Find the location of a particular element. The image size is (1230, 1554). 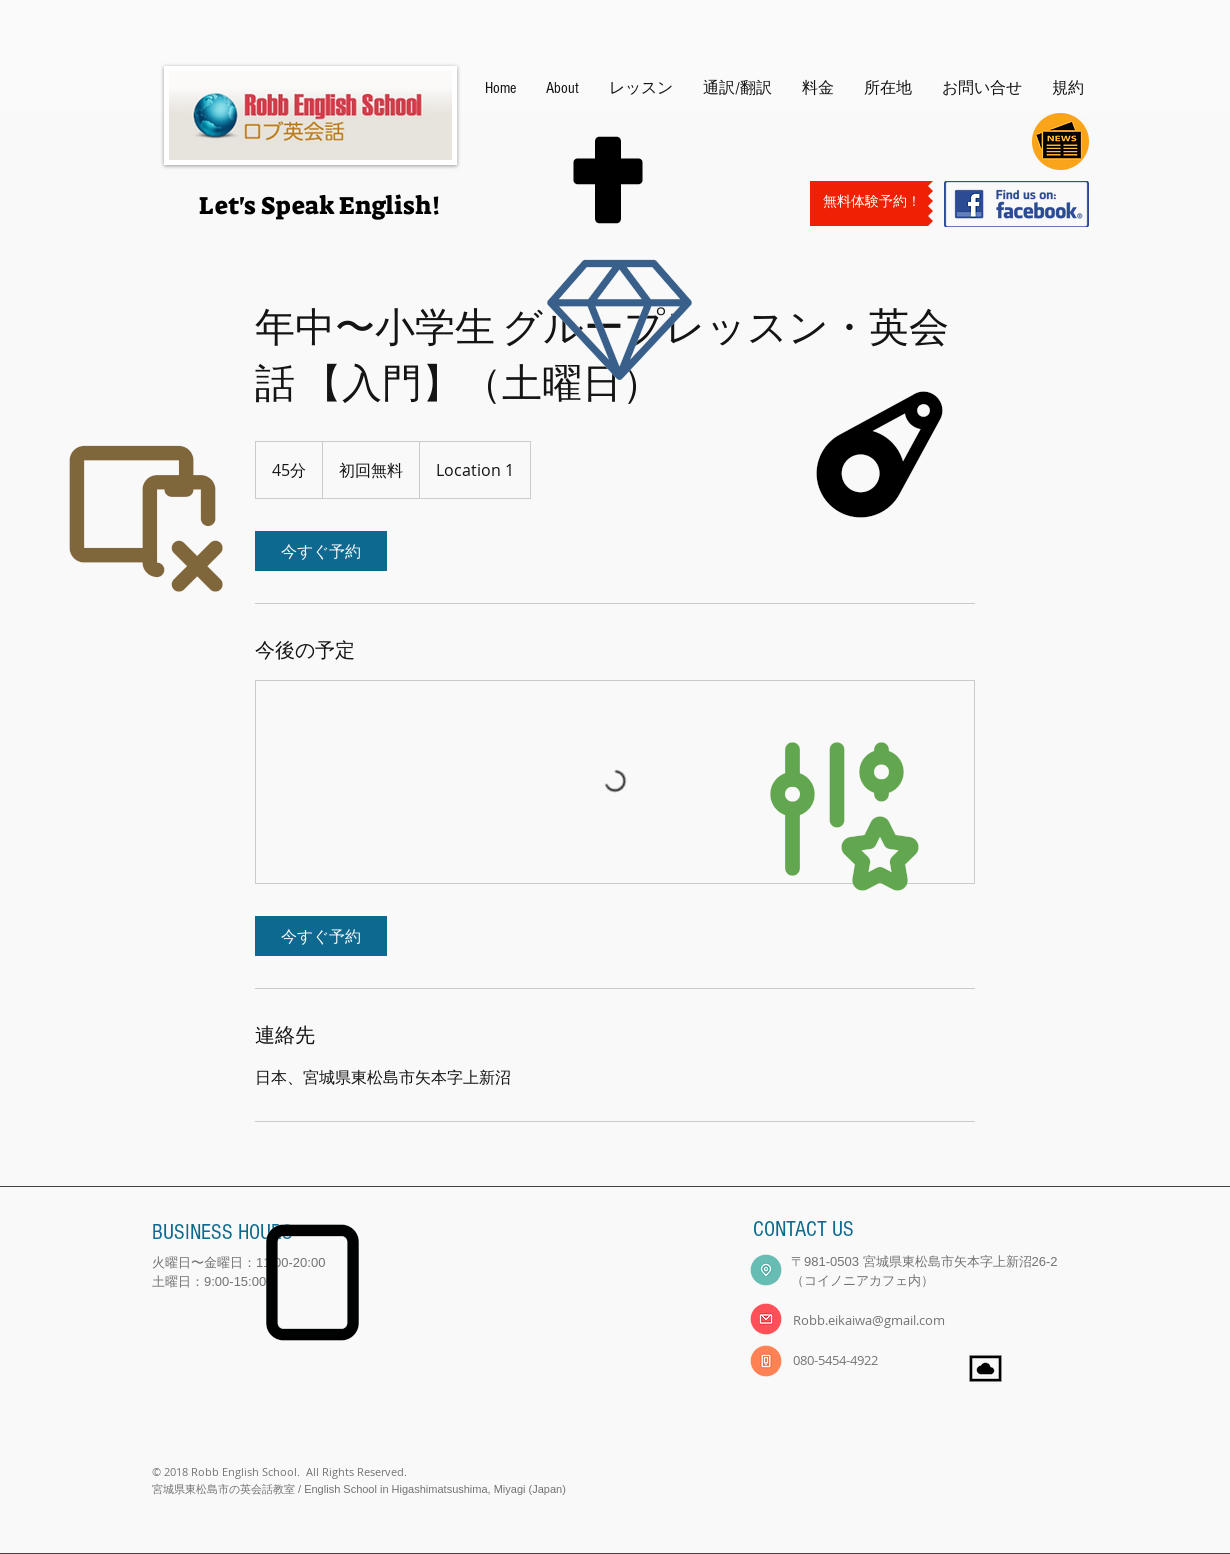

represents a vertical card or panel layout is located at coordinates (312, 1282).